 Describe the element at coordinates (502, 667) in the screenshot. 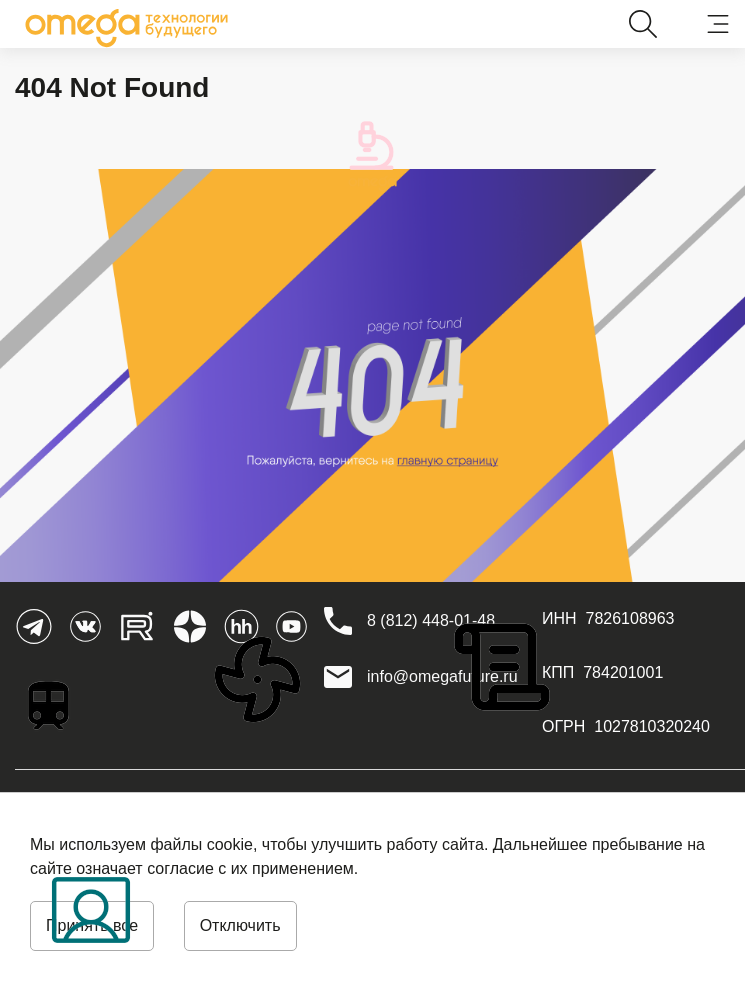

I see `view document or manuscript` at that location.